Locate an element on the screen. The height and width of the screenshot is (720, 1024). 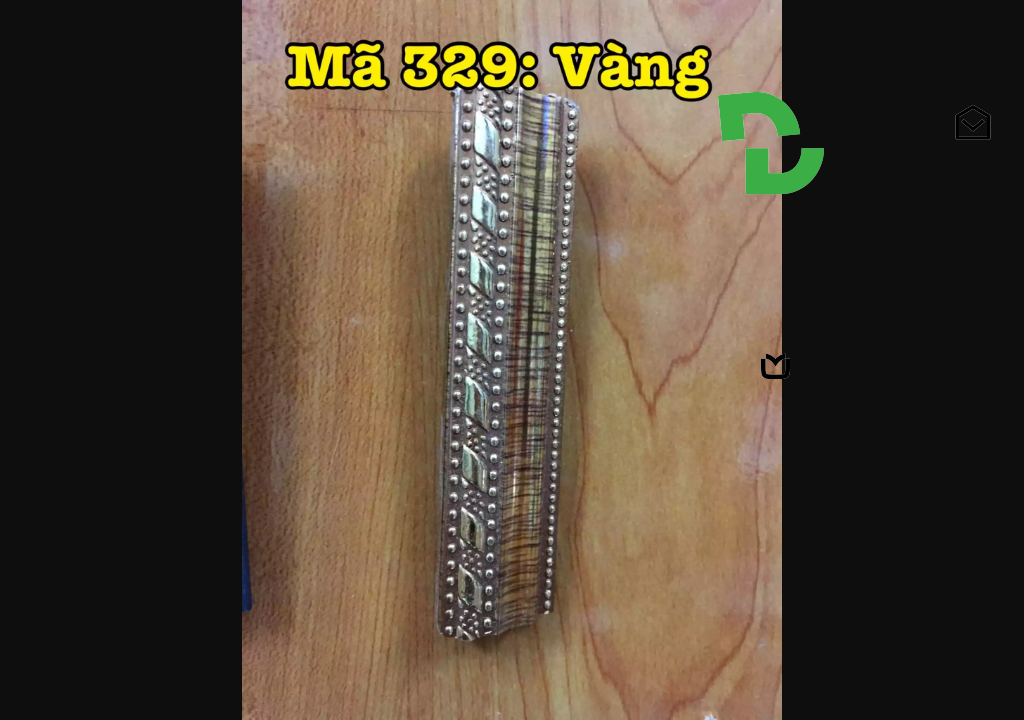
view an opened email message is located at coordinates (973, 124).